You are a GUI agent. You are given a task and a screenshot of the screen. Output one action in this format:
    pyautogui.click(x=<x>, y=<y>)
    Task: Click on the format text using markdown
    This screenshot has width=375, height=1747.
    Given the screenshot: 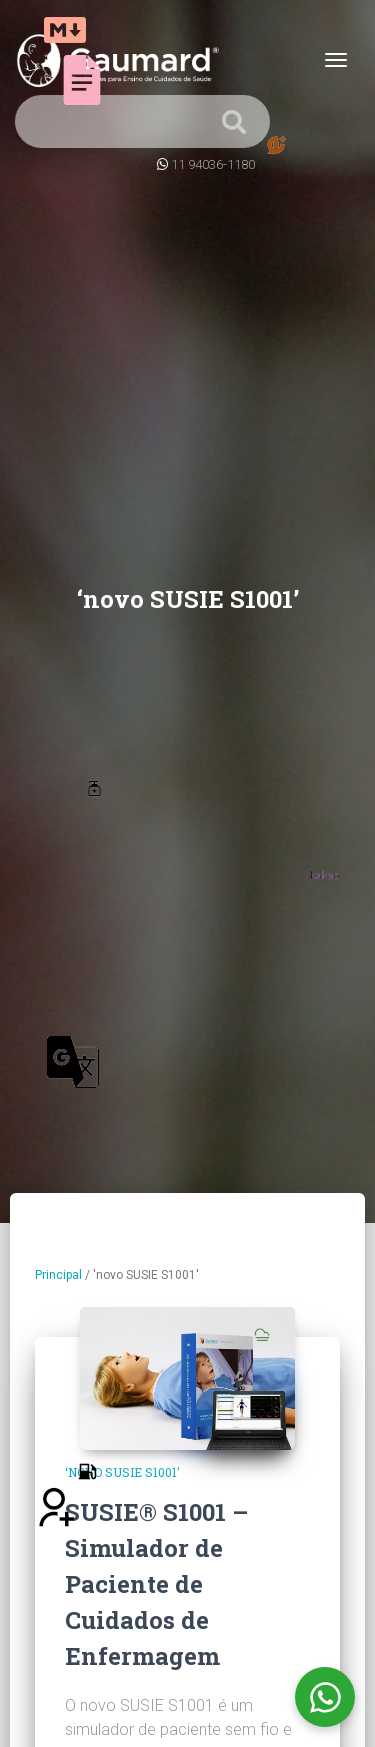 What is the action you would take?
    pyautogui.click(x=65, y=30)
    